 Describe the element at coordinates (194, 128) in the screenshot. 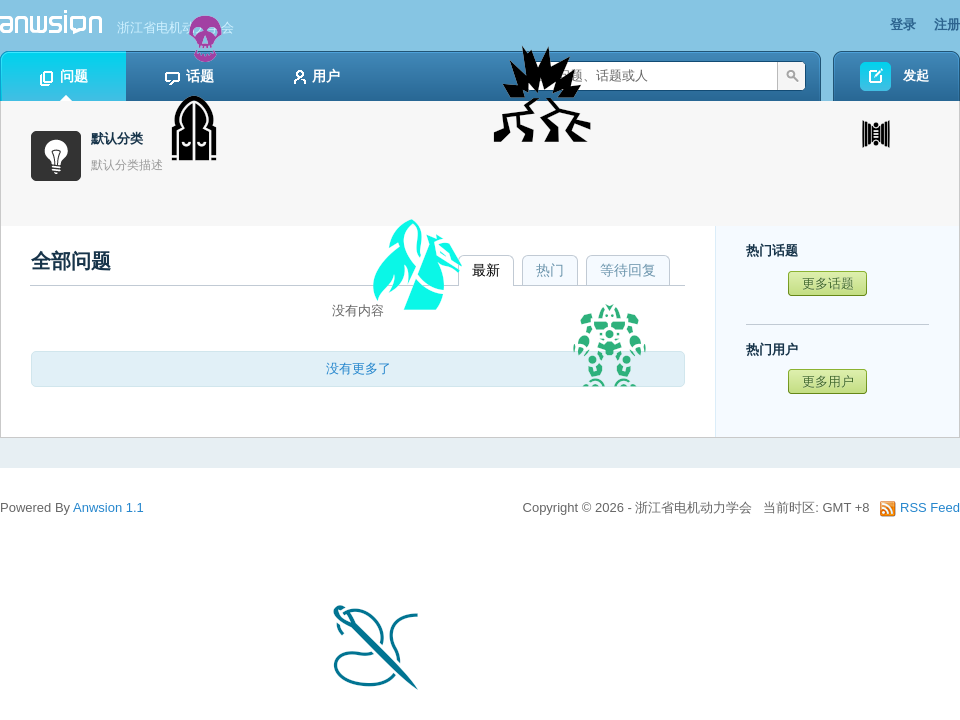

I see `enter a palace or themed location` at that location.